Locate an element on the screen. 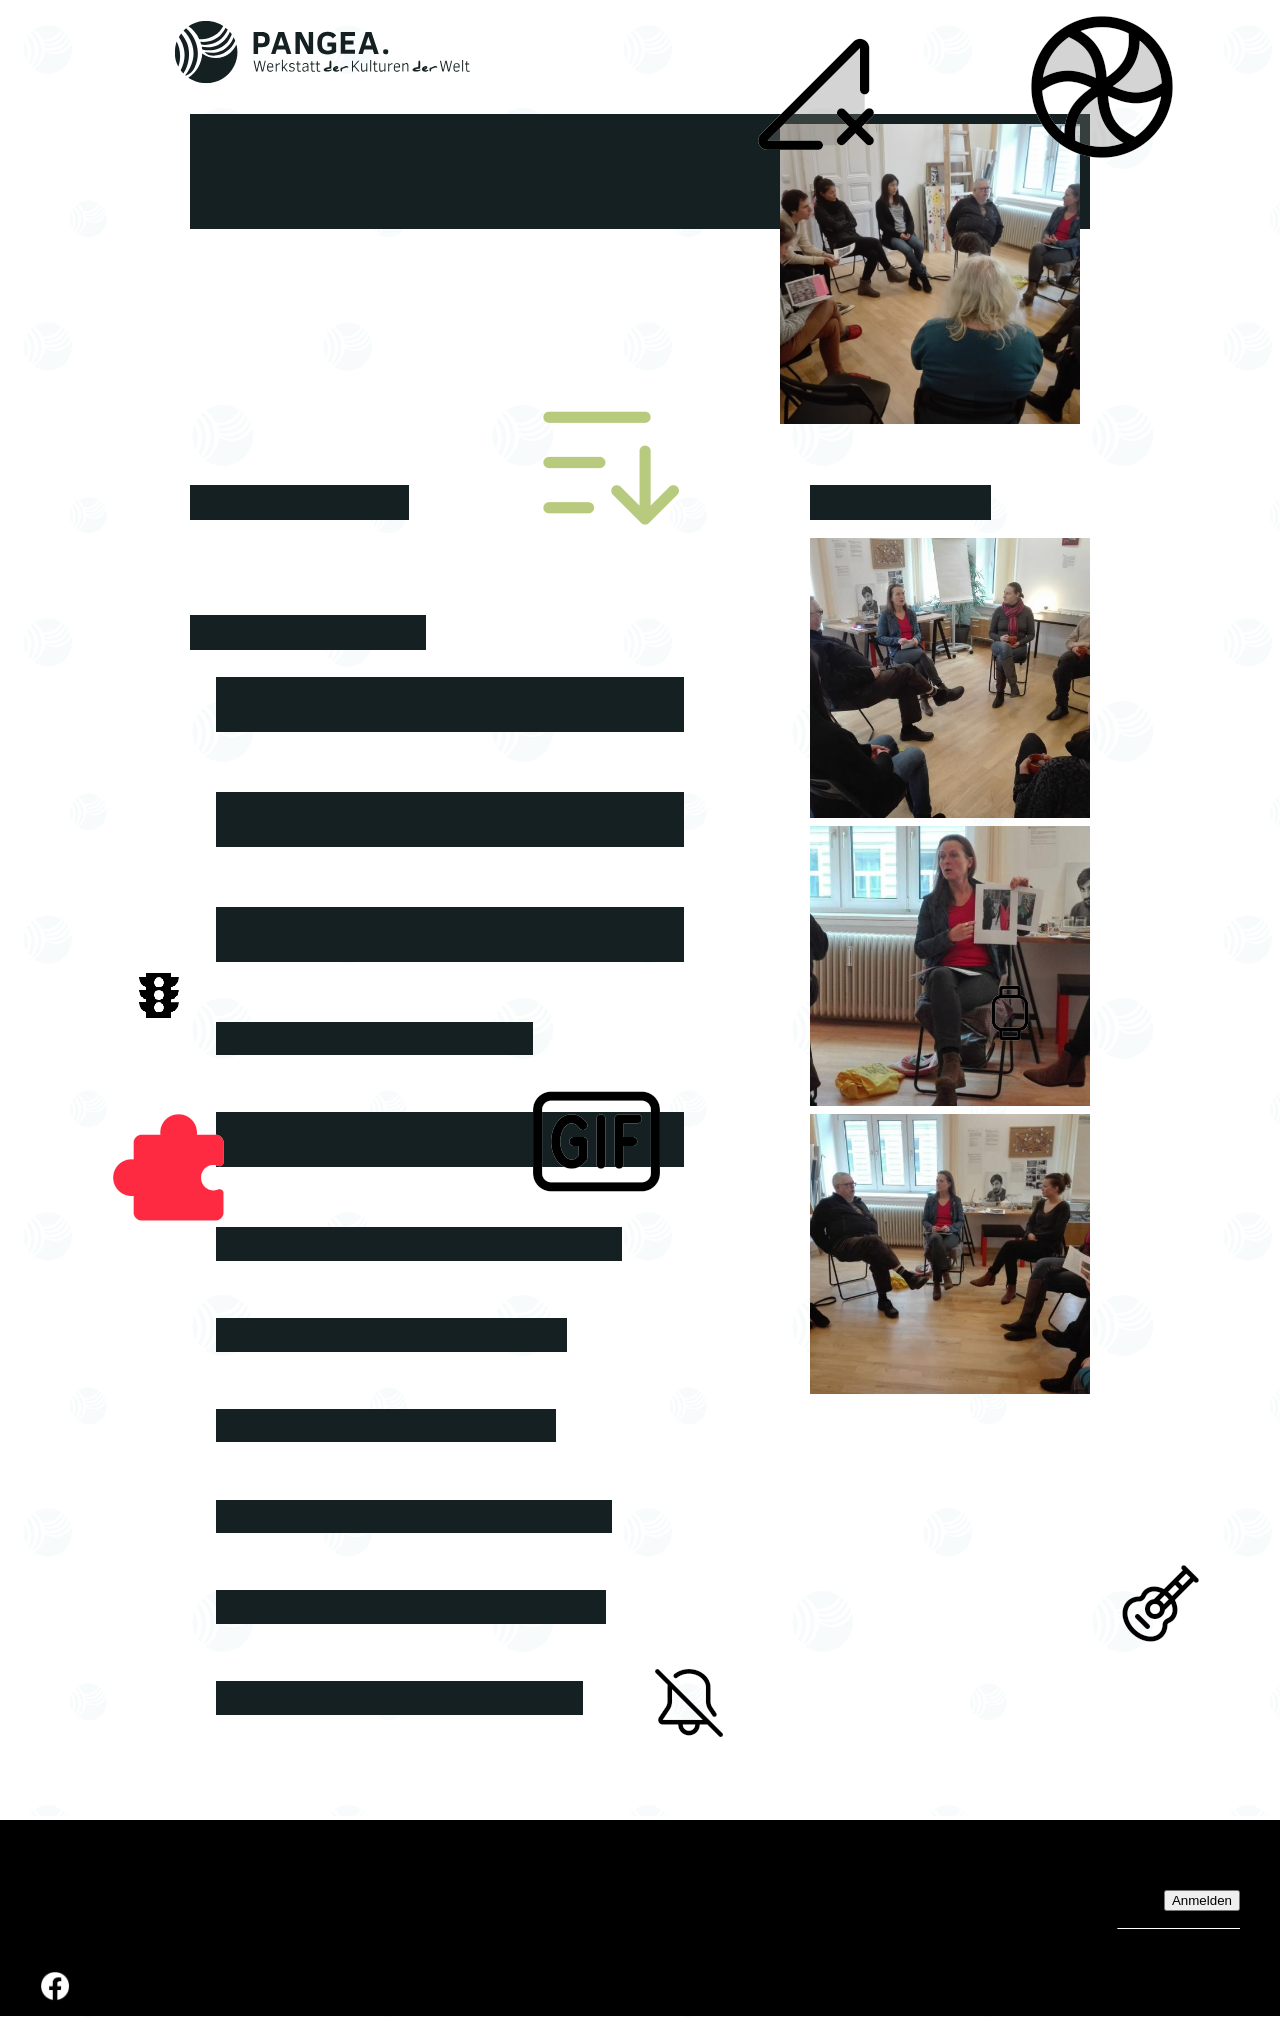 The width and height of the screenshot is (1280, 2021). view traffic conditions on map is located at coordinates (159, 995).